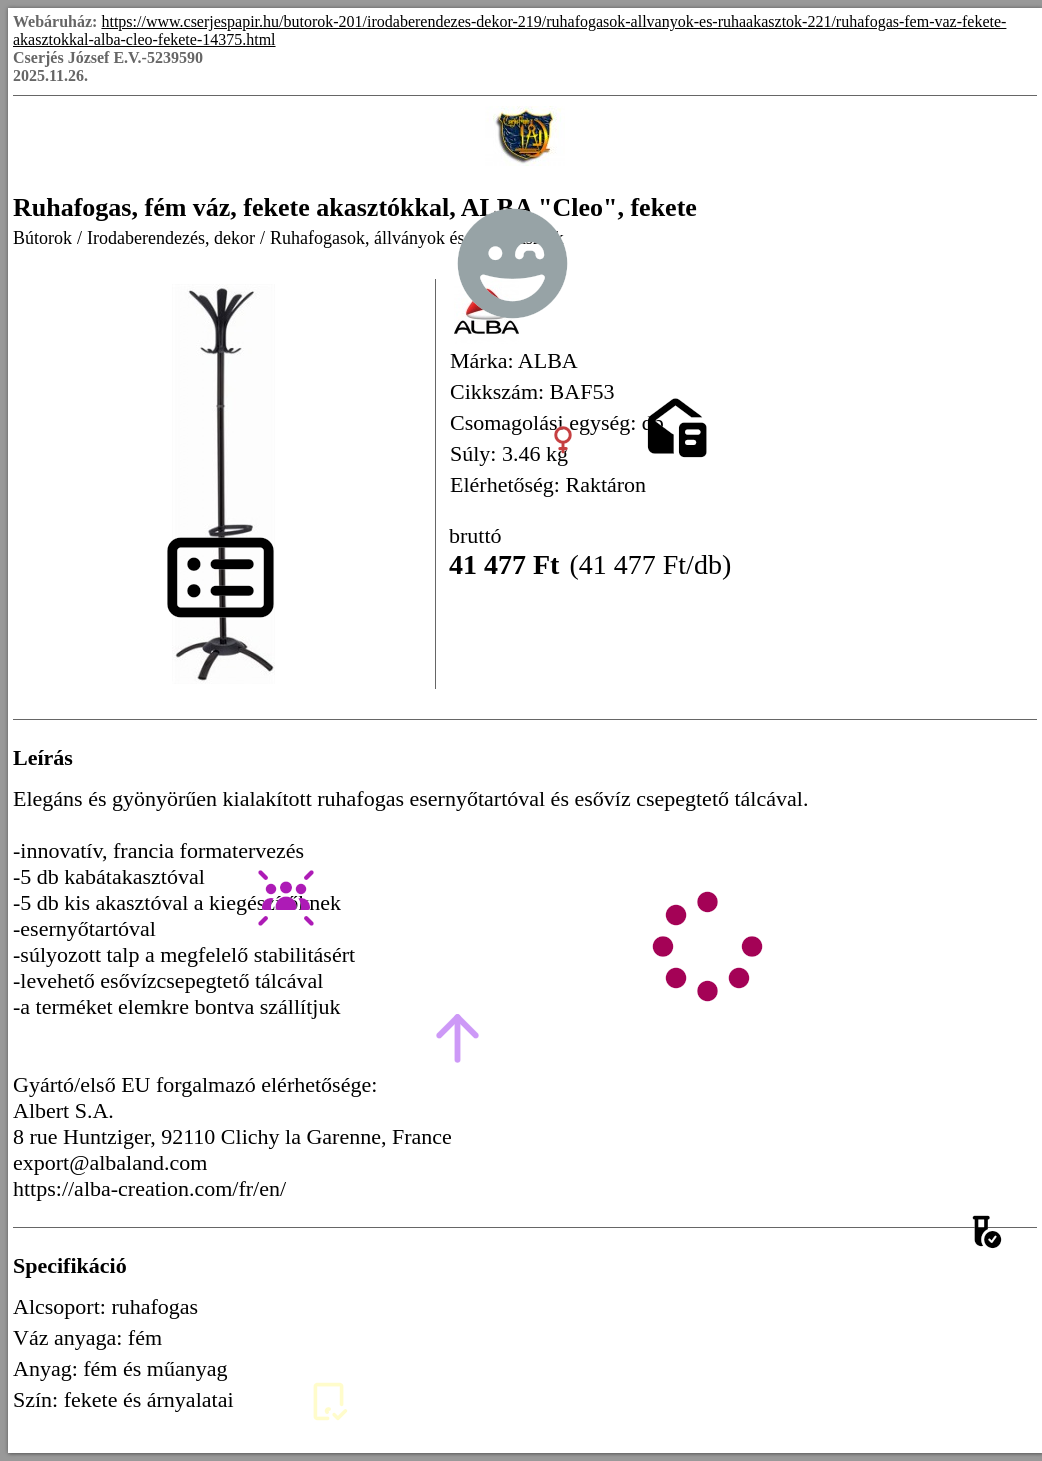 The height and width of the screenshot is (1461, 1042). I want to click on view an opened email or message, so click(675, 429).